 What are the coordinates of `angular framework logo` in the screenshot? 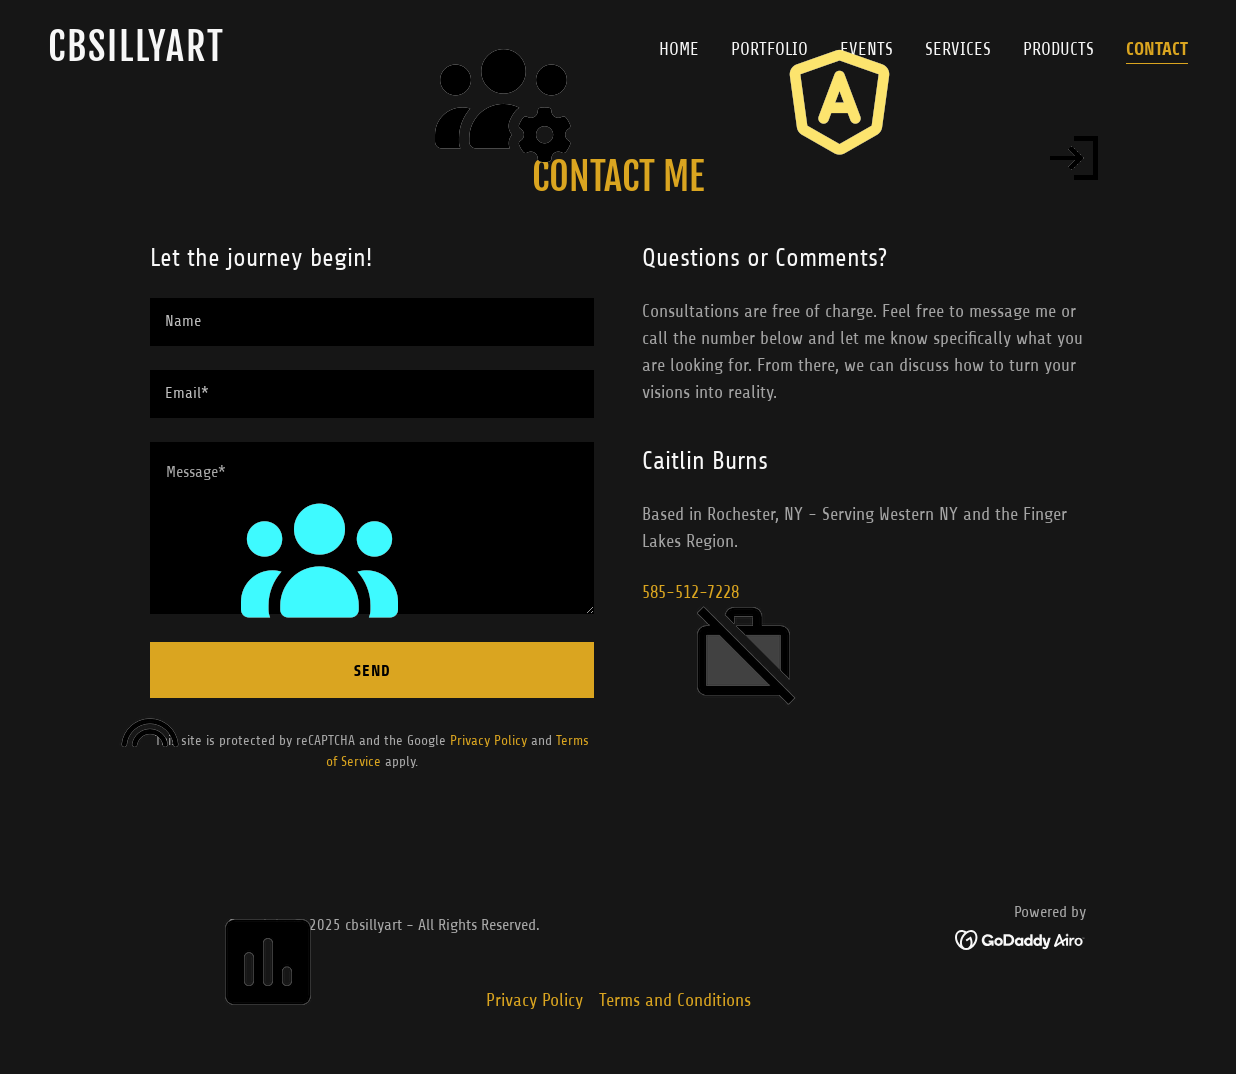 It's located at (839, 102).